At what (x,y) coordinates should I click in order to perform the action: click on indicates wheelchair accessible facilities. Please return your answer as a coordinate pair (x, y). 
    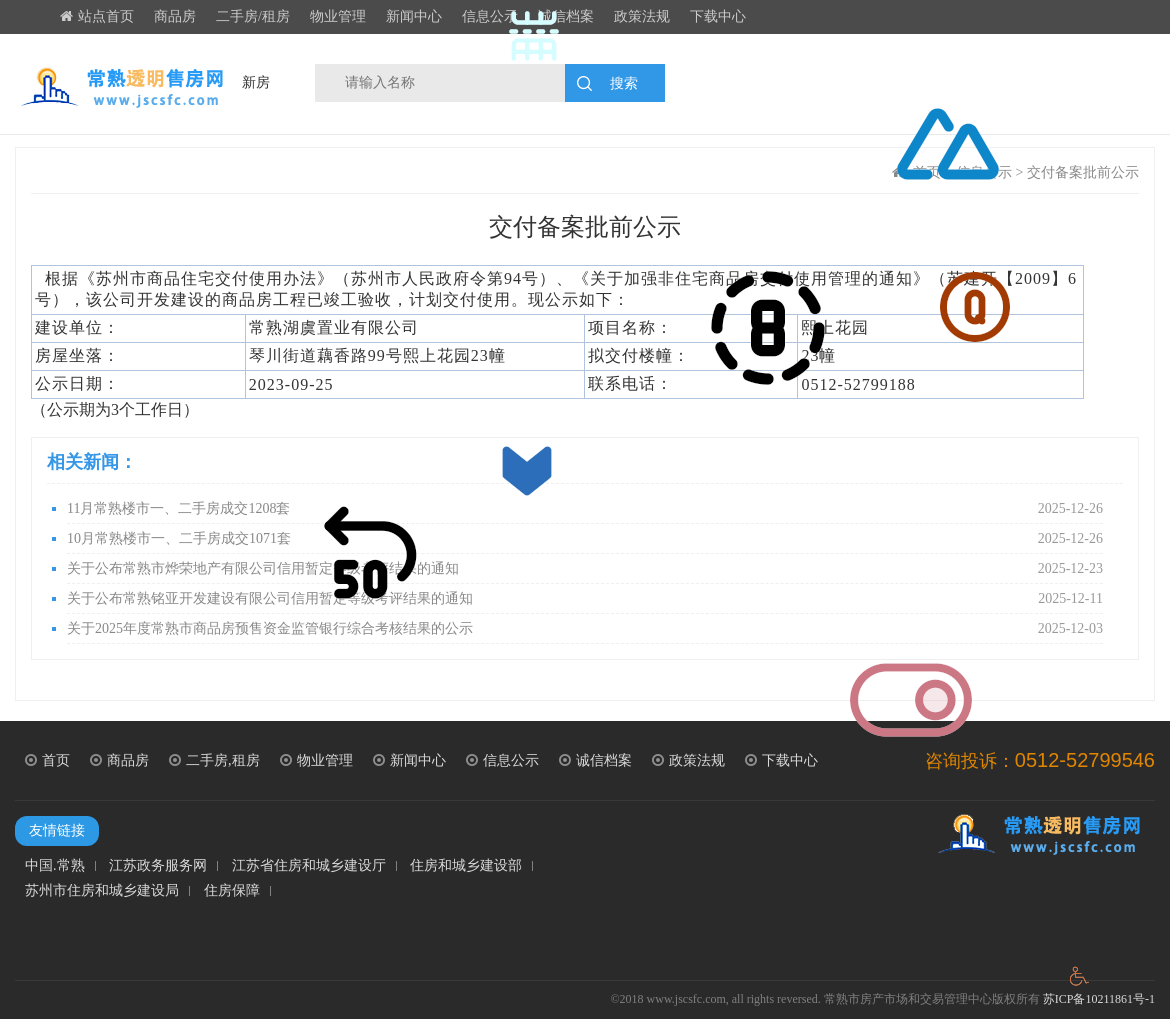
    Looking at the image, I should click on (1077, 976).